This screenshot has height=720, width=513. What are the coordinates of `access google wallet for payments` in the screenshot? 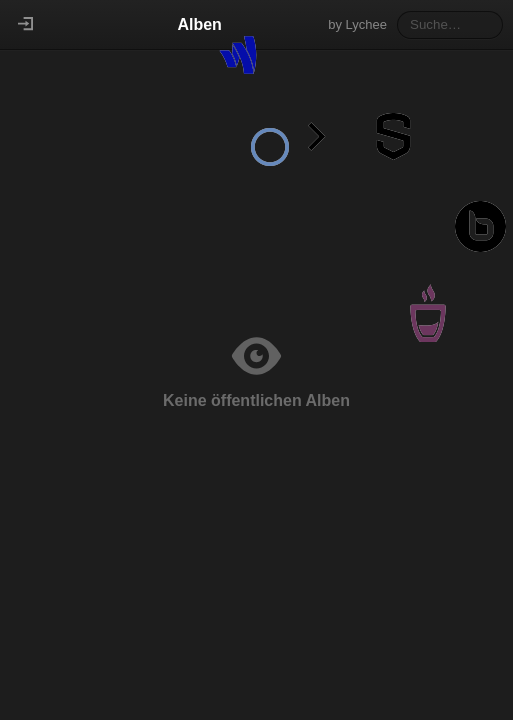 It's located at (238, 55).